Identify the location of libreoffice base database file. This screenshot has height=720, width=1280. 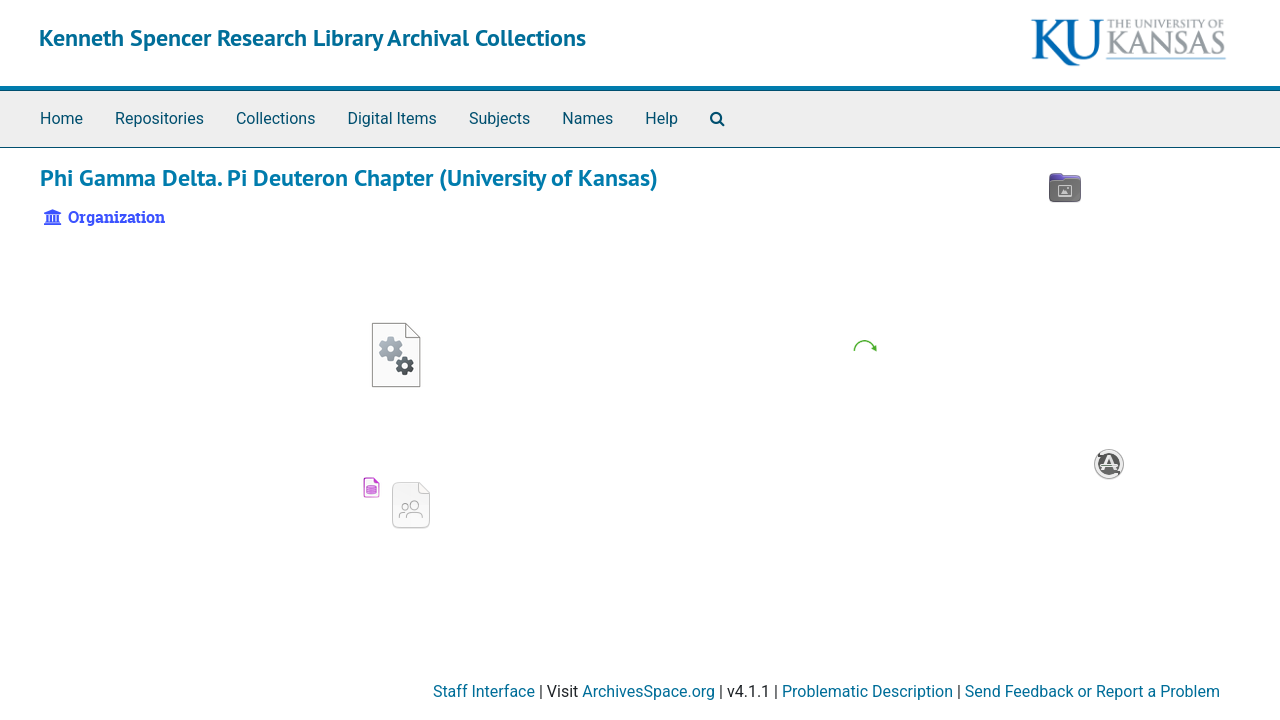
(371, 487).